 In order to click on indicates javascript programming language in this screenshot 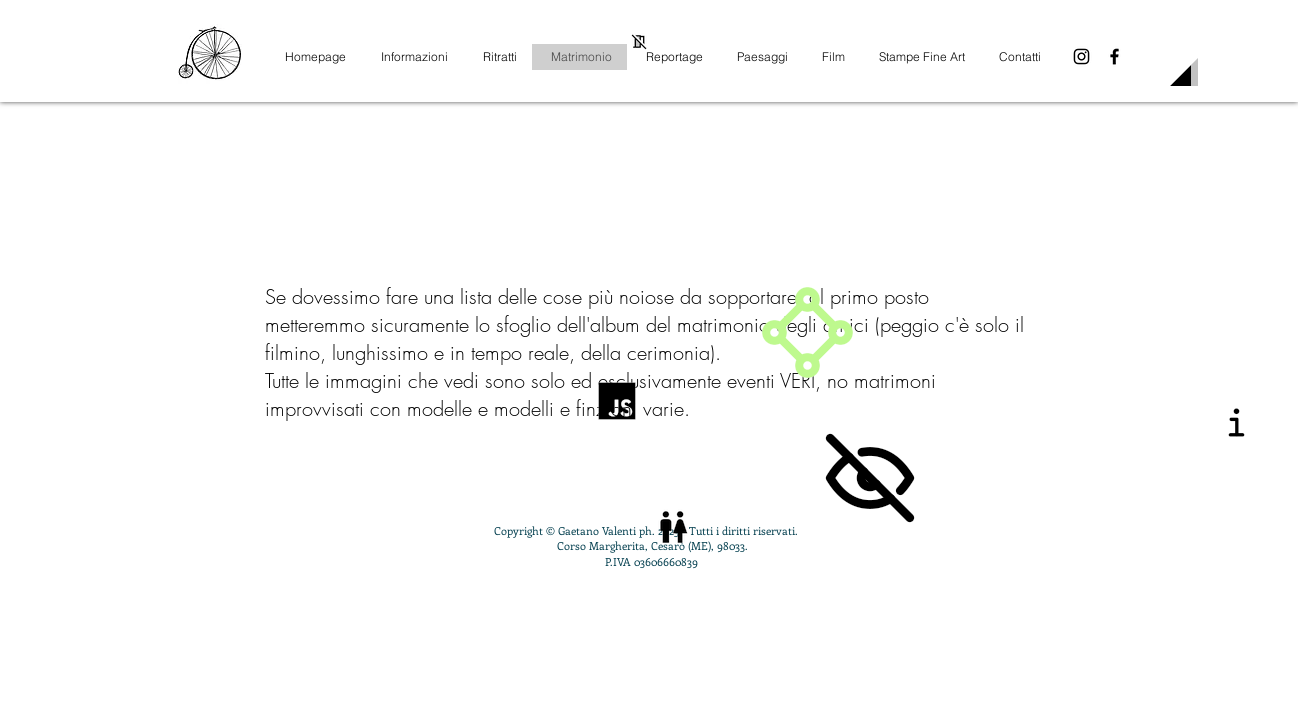, I will do `click(617, 401)`.